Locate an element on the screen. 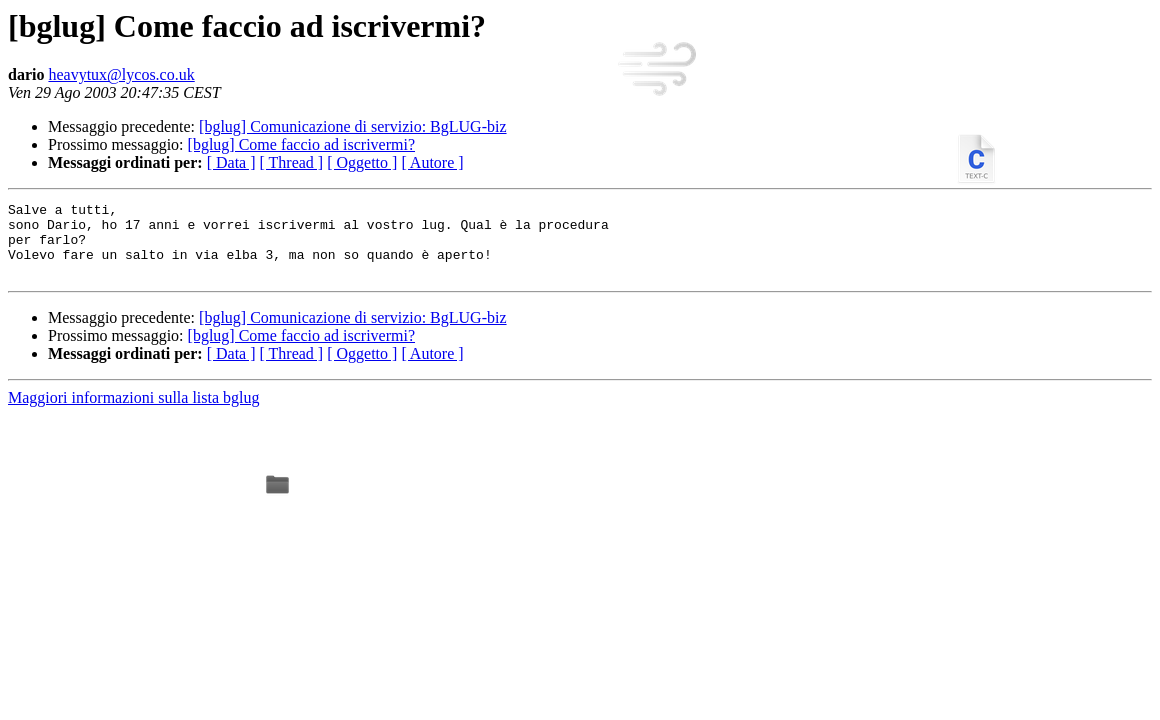  indicates windy weather conditions is located at coordinates (657, 69).